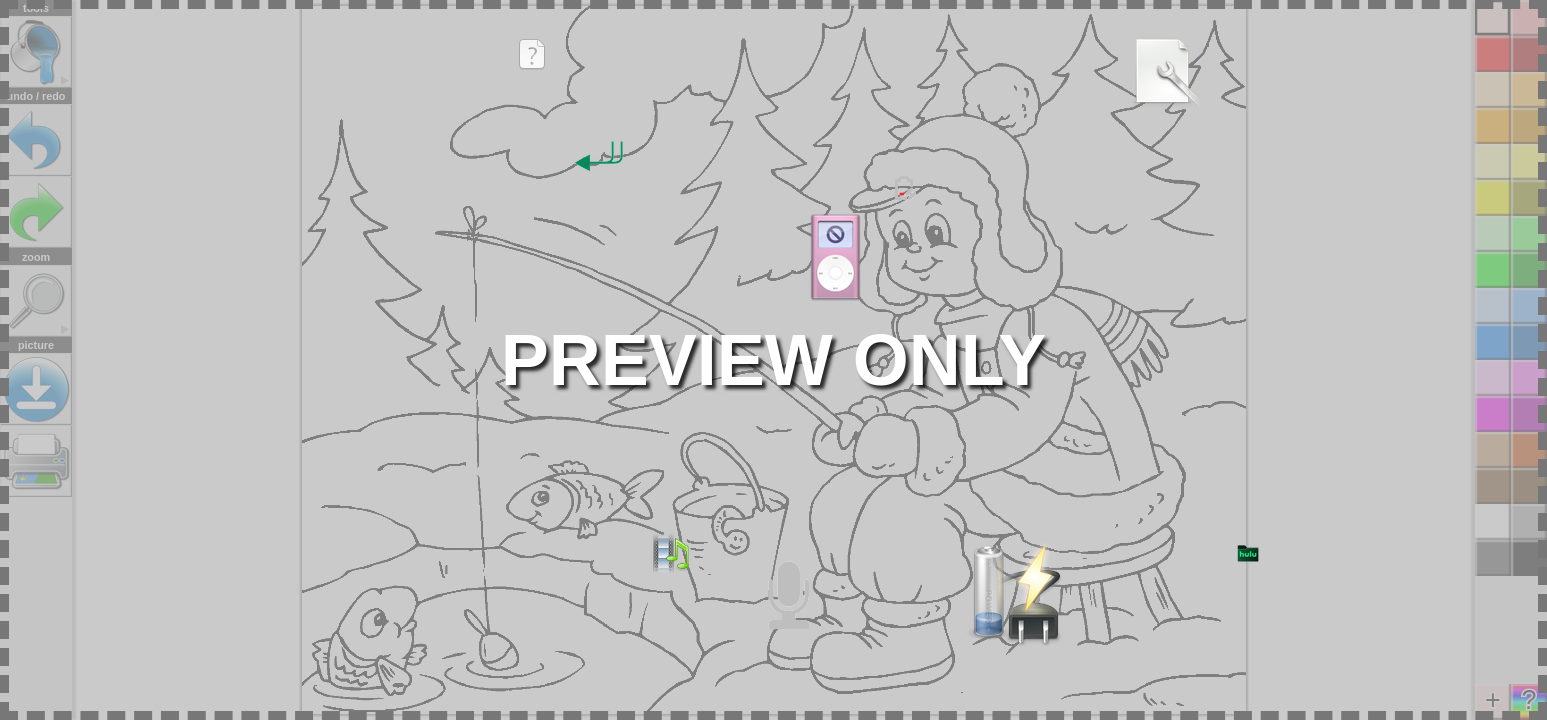 The height and width of the screenshot is (720, 1547). Describe the element at coordinates (791, 593) in the screenshot. I see `enable microphone or voice input` at that location.